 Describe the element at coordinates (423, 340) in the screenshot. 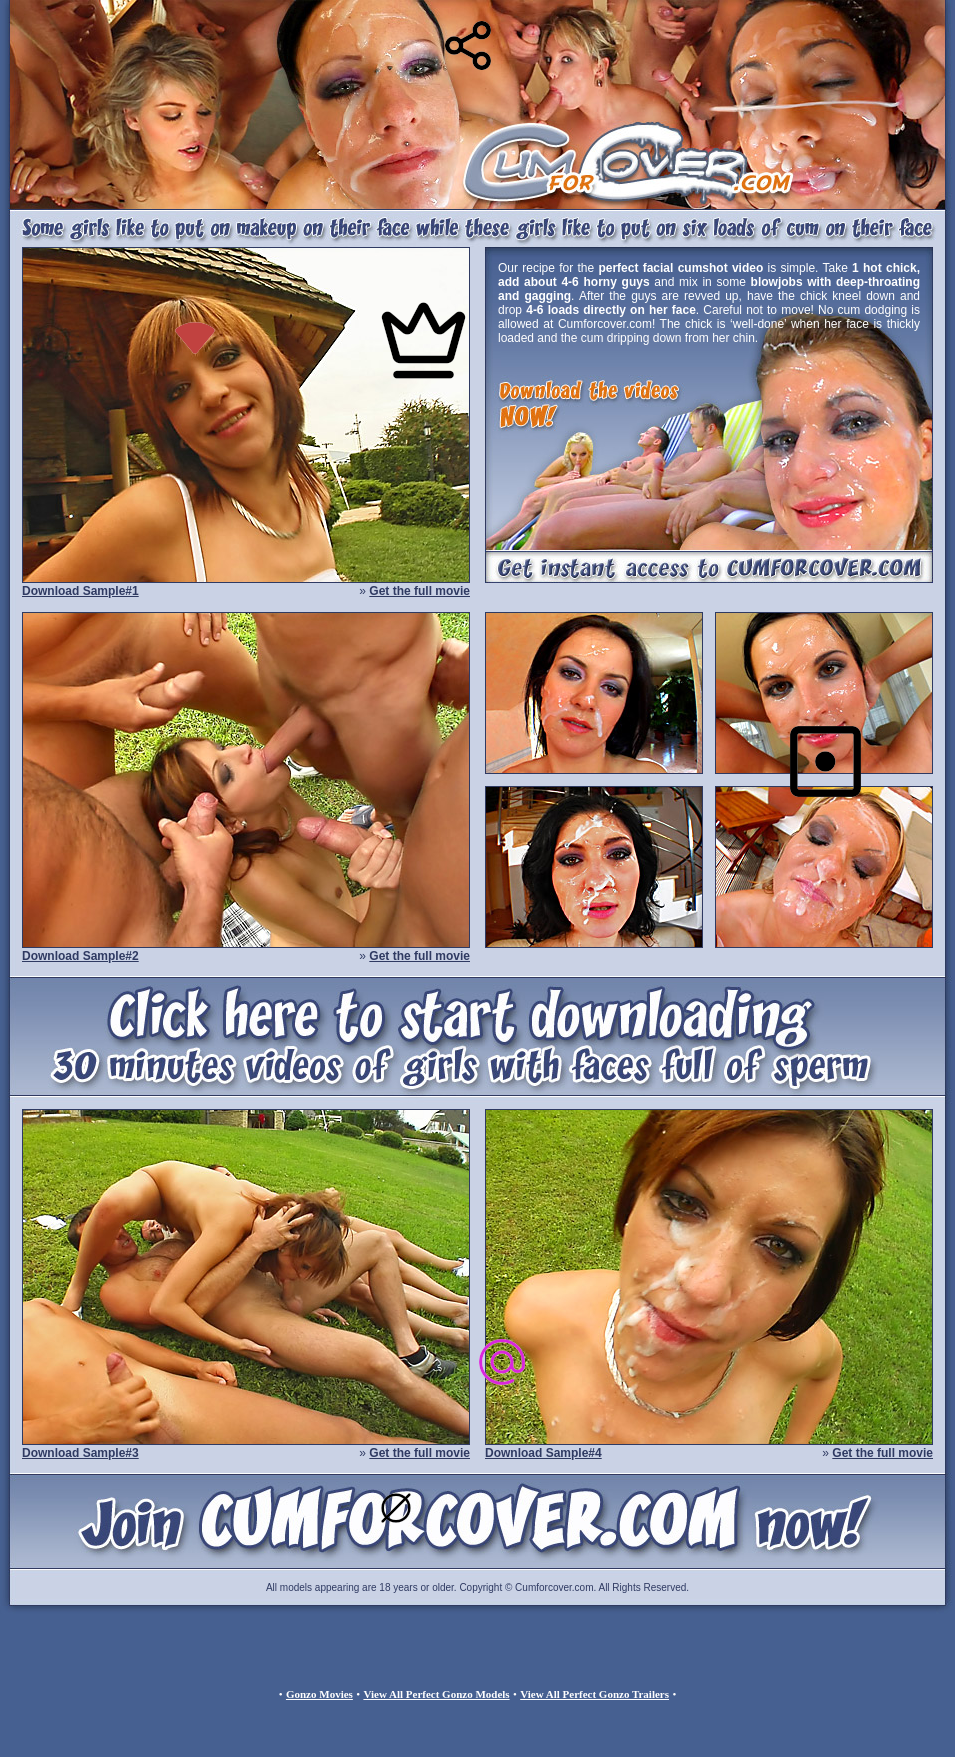

I see `indicates premium or pro membership status` at that location.